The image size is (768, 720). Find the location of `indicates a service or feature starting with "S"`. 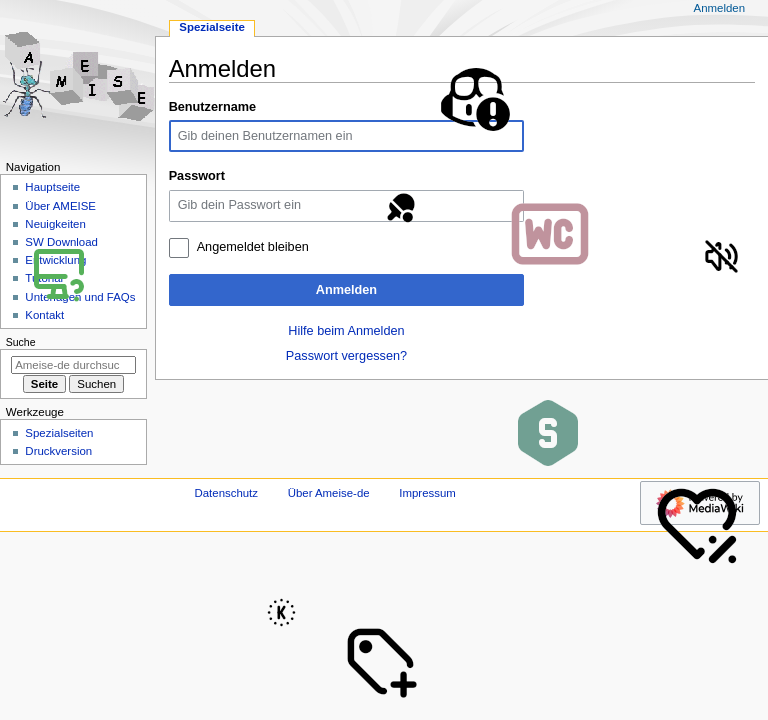

indicates a service or feature starting with "S" is located at coordinates (548, 433).